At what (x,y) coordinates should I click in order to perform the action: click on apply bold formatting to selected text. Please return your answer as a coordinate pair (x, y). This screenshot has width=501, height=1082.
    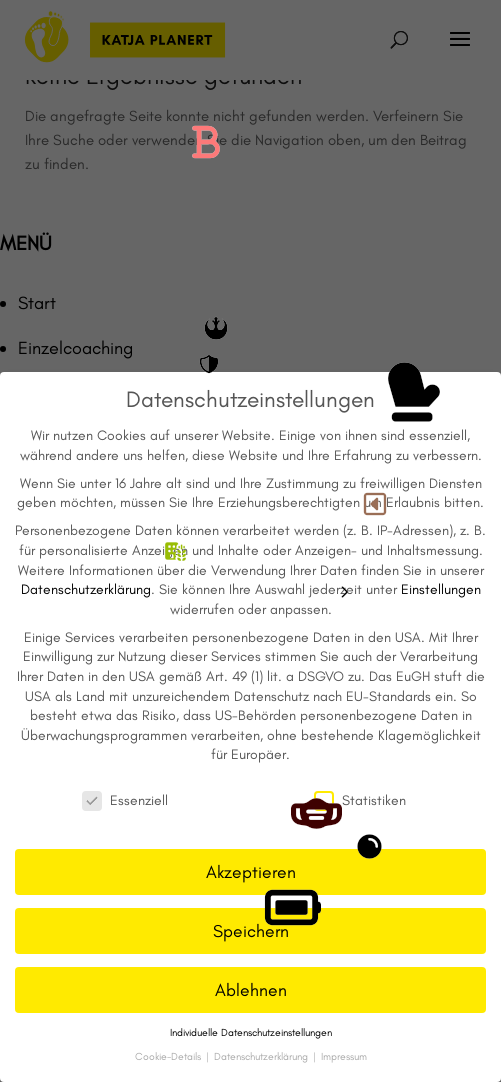
    Looking at the image, I should click on (206, 142).